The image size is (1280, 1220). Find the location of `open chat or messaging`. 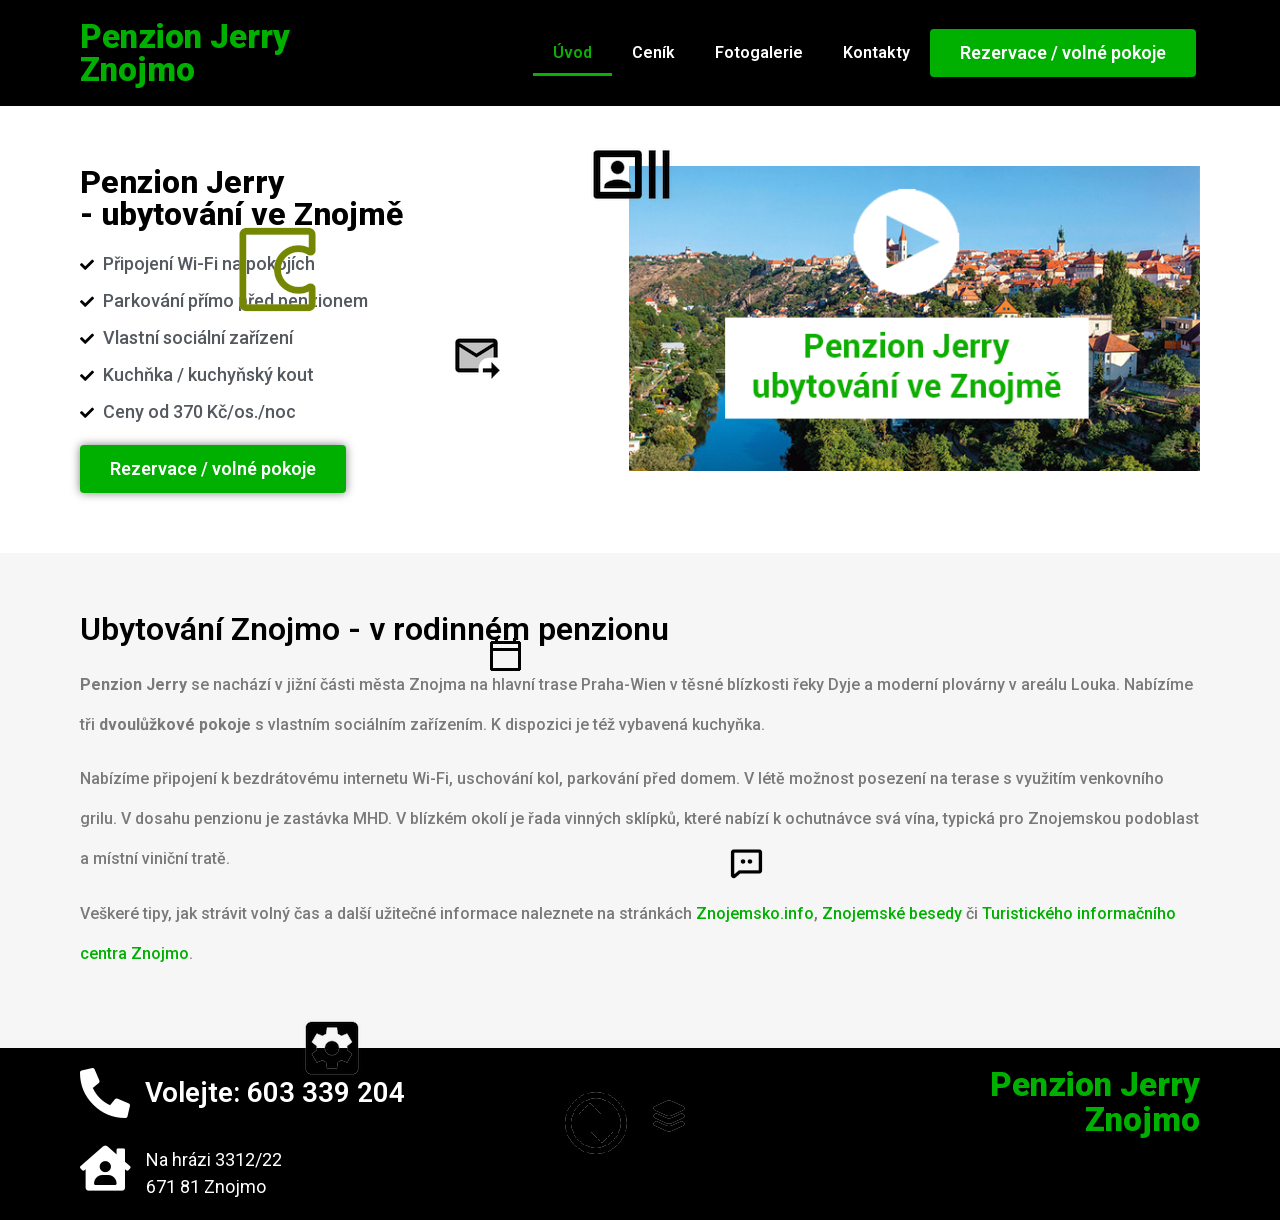

open chat or messaging is located at coordinates (746, 861).